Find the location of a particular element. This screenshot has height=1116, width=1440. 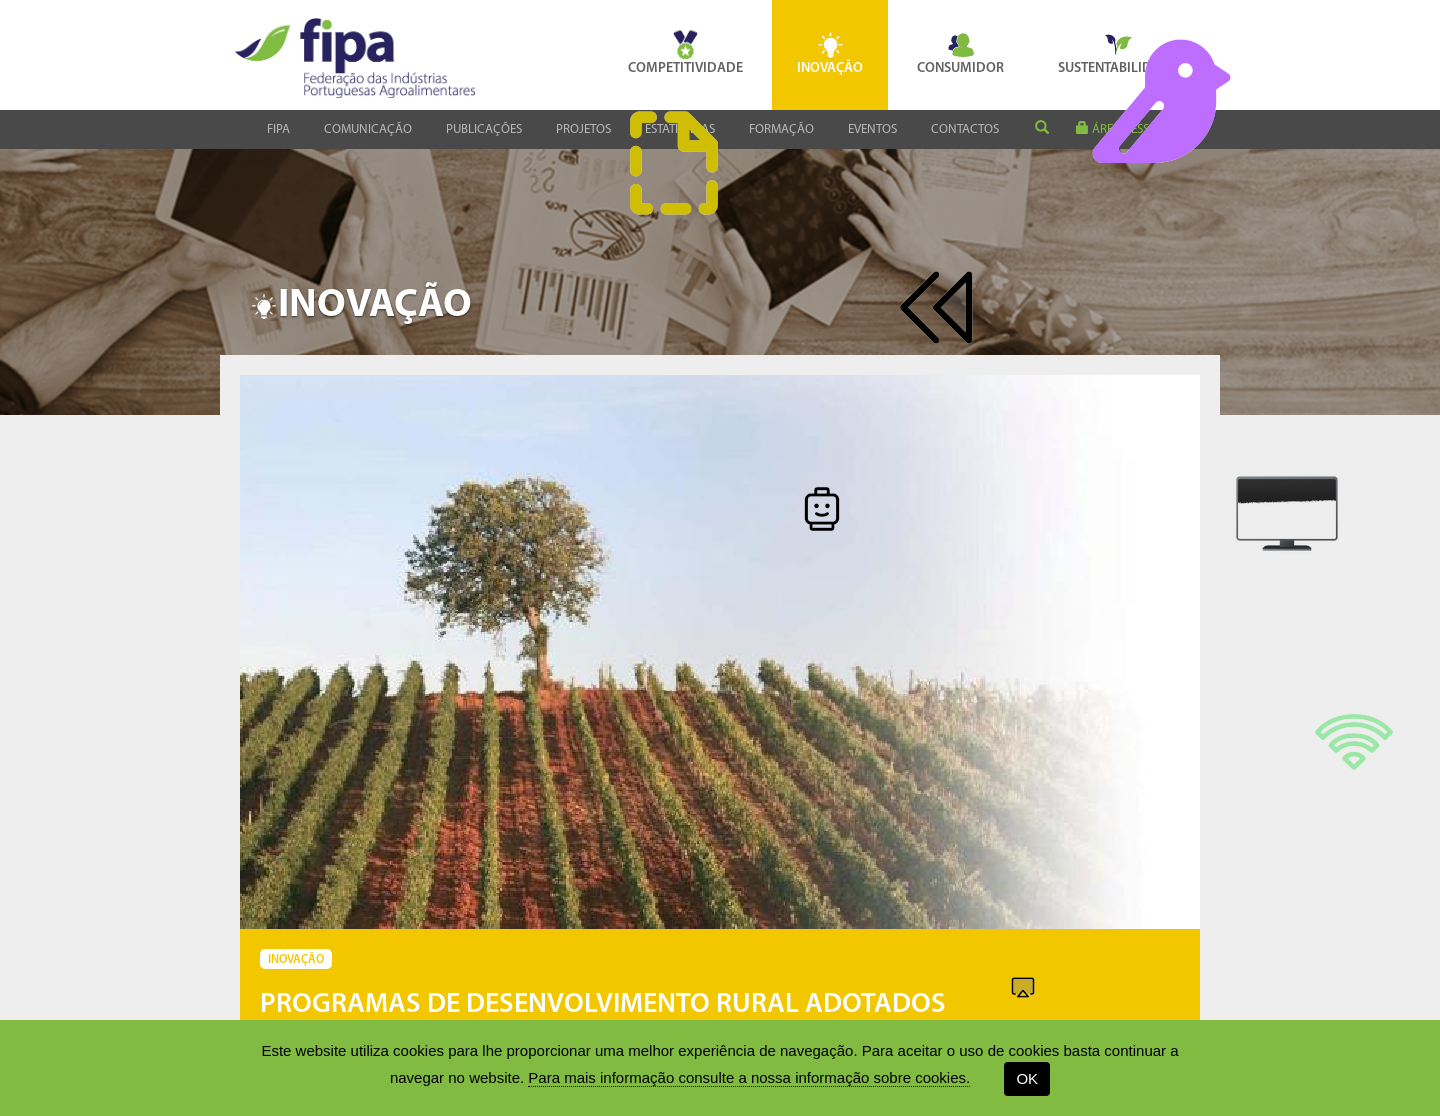

access TV or display settings is located at coordinates (1287, 509).